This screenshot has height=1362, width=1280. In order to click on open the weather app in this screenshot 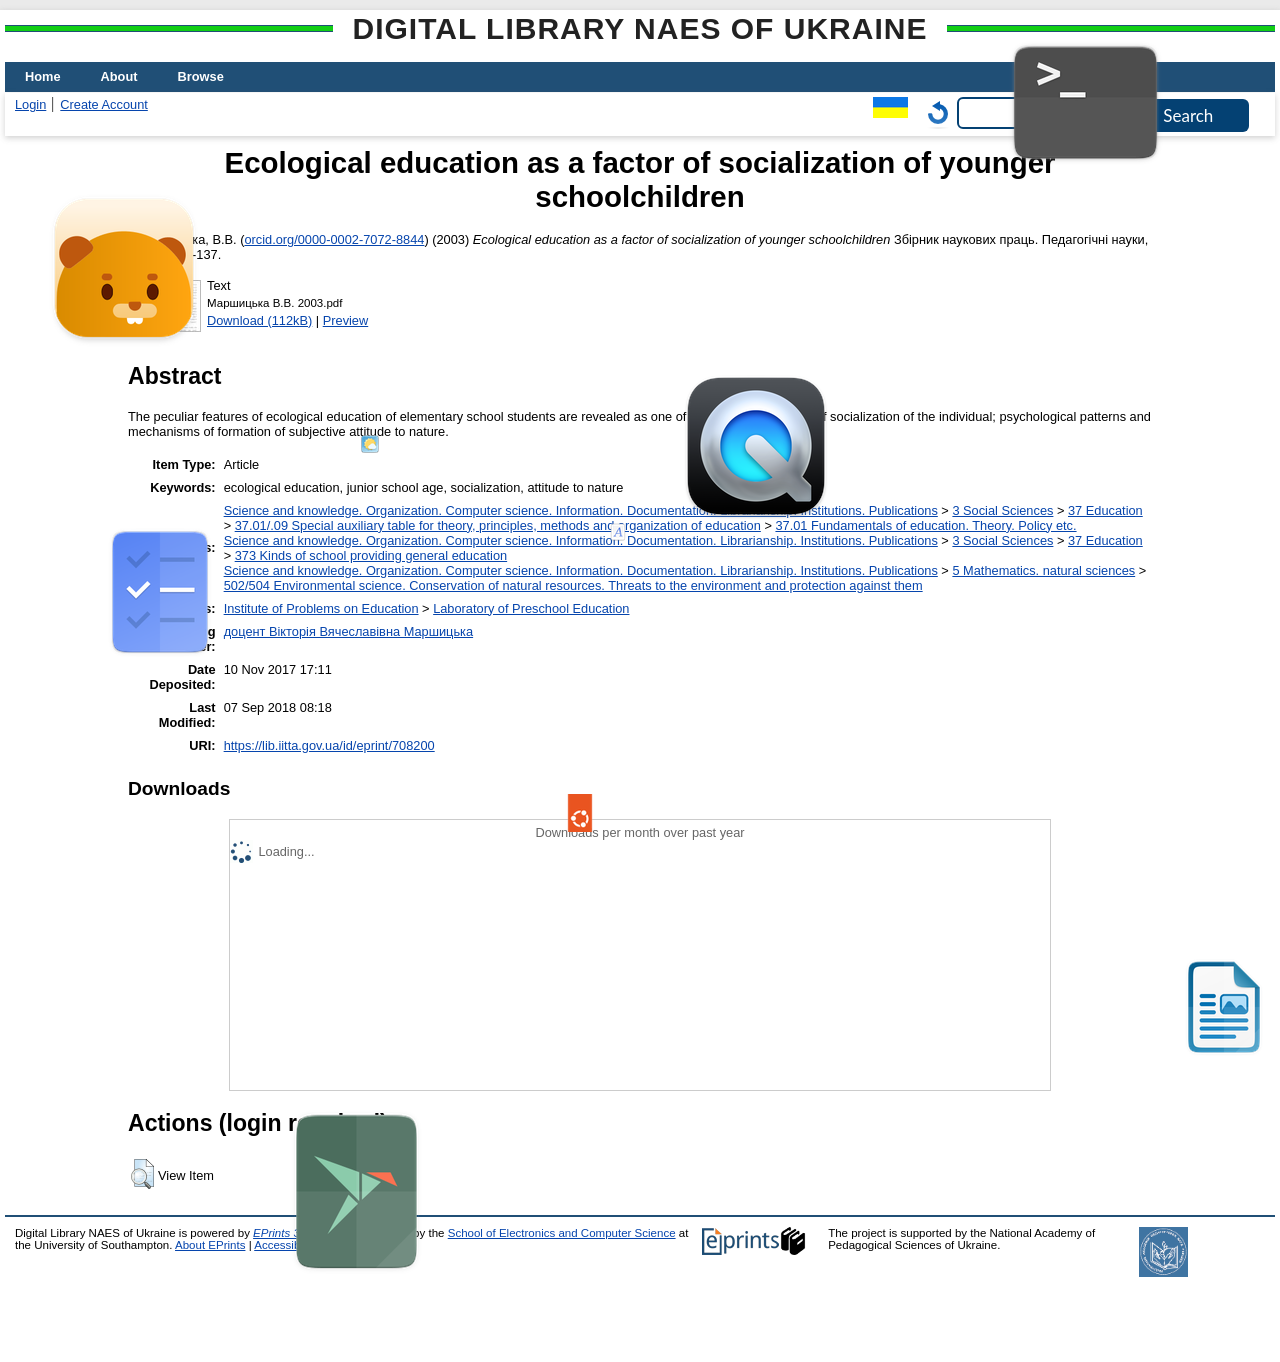, I will do `click(370, 444)`.